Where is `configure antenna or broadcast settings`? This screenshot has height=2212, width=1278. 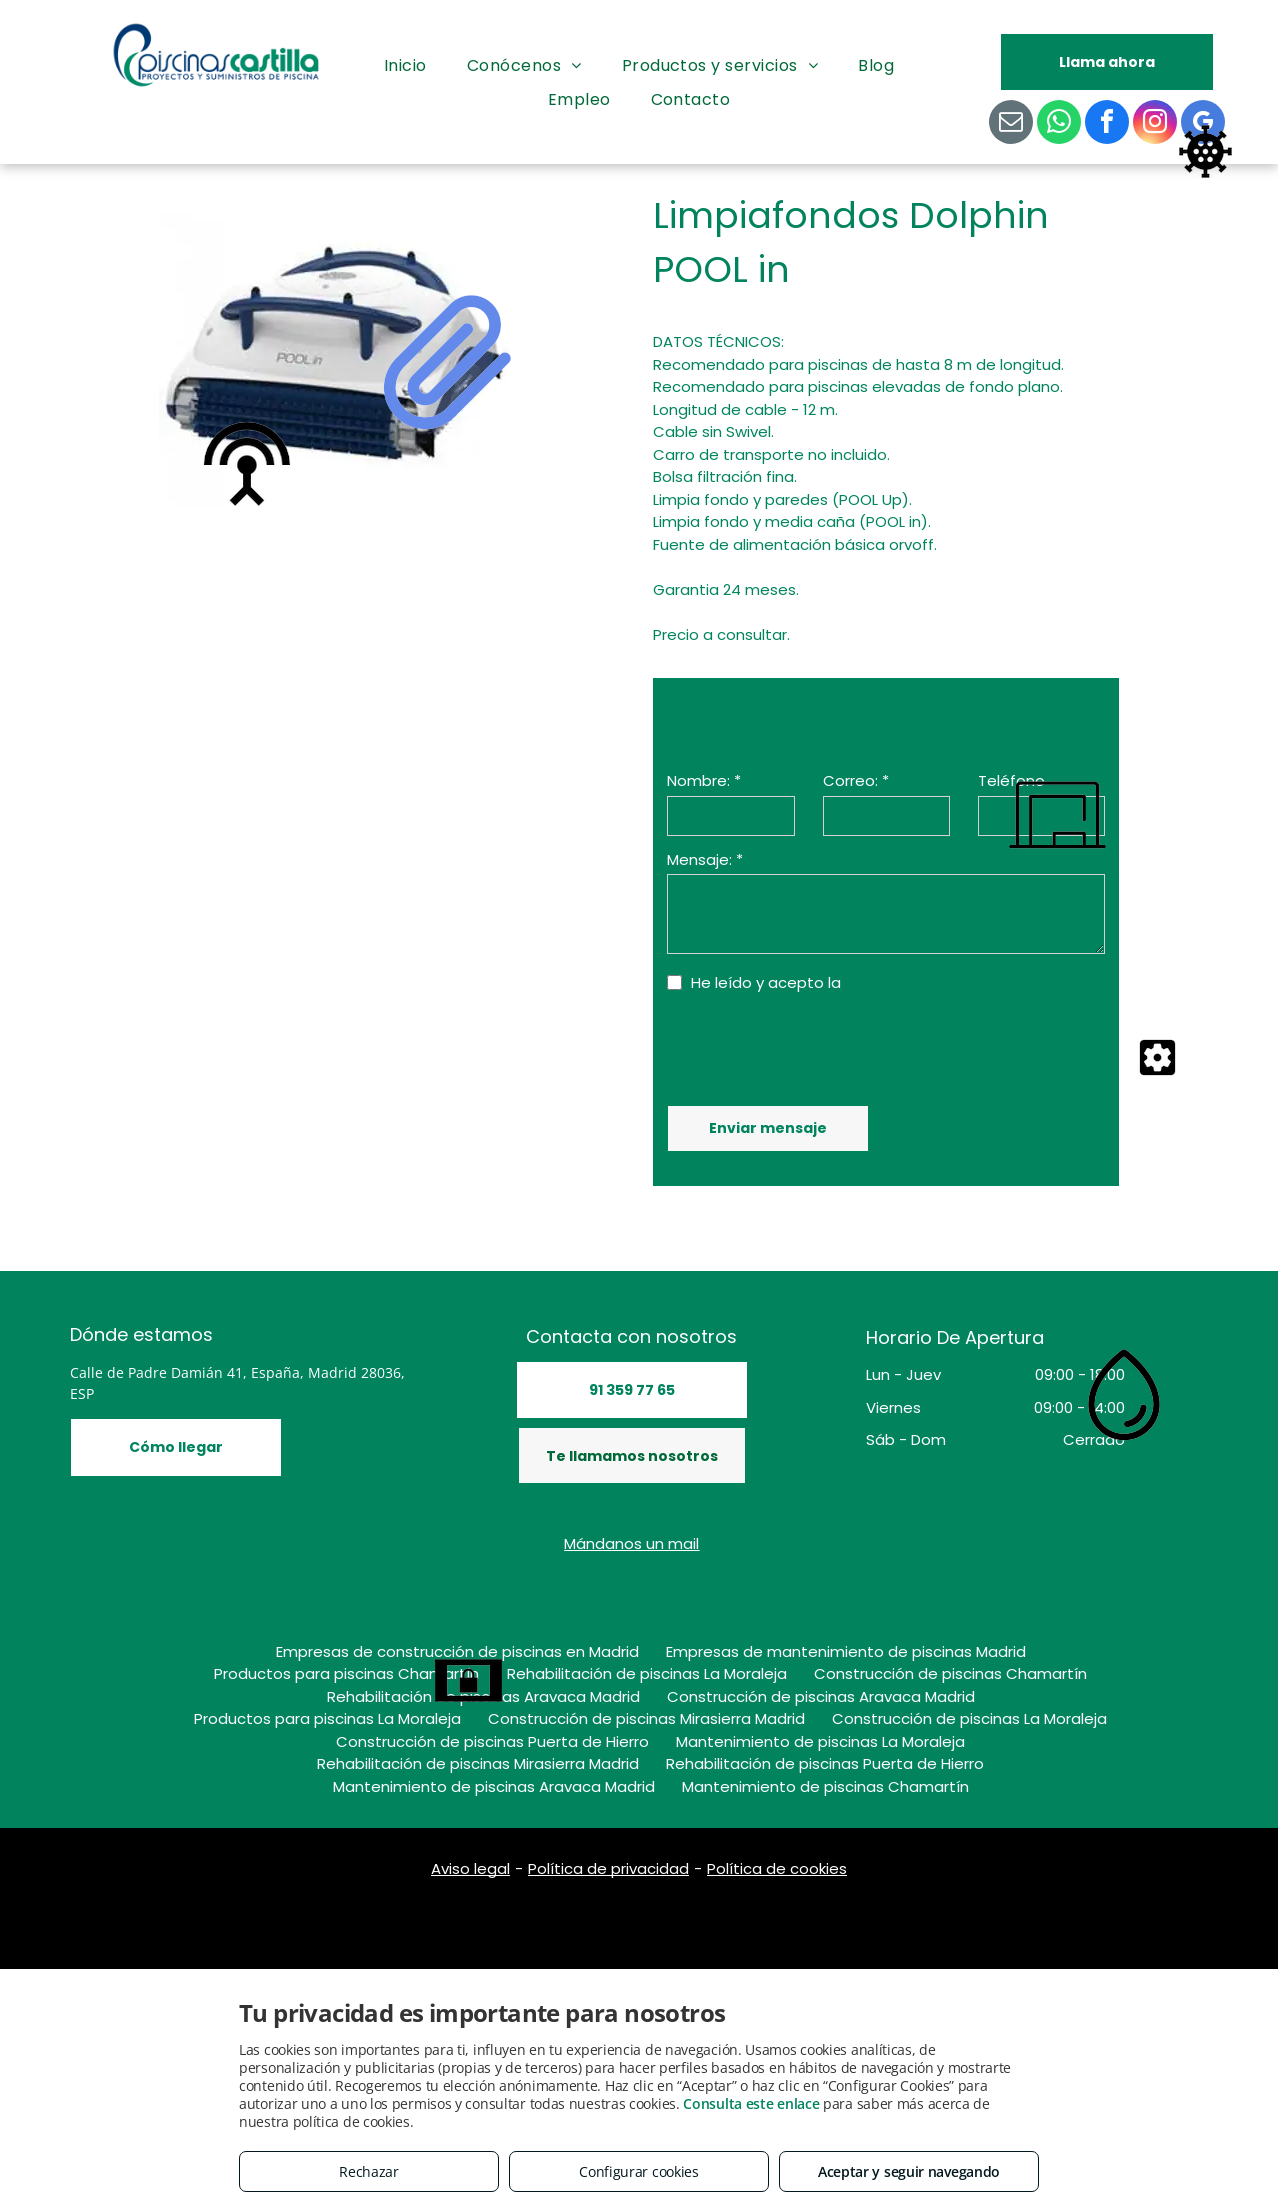
configure antenna or broadcast settings is located at coordinates (247, 465).